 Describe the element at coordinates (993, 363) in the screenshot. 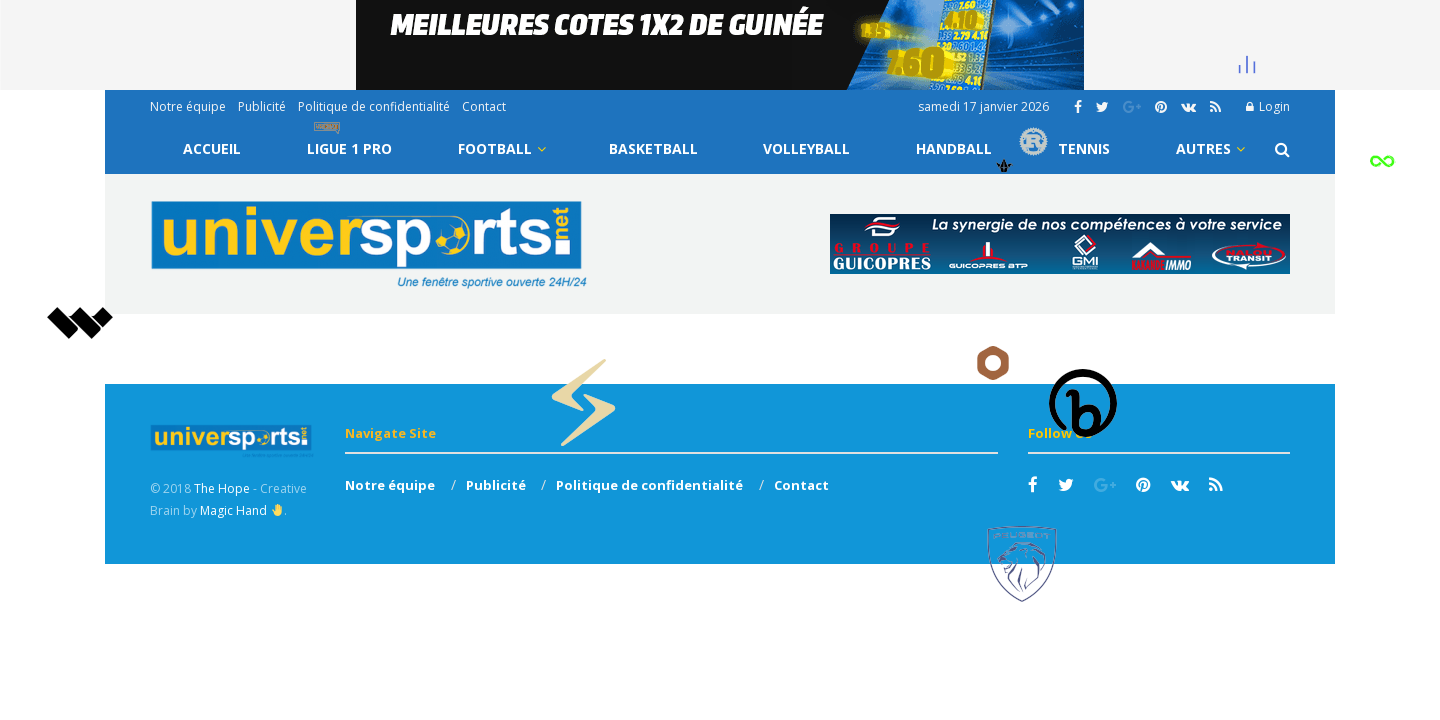

I see `open medusa commerce dashboard` at that location.